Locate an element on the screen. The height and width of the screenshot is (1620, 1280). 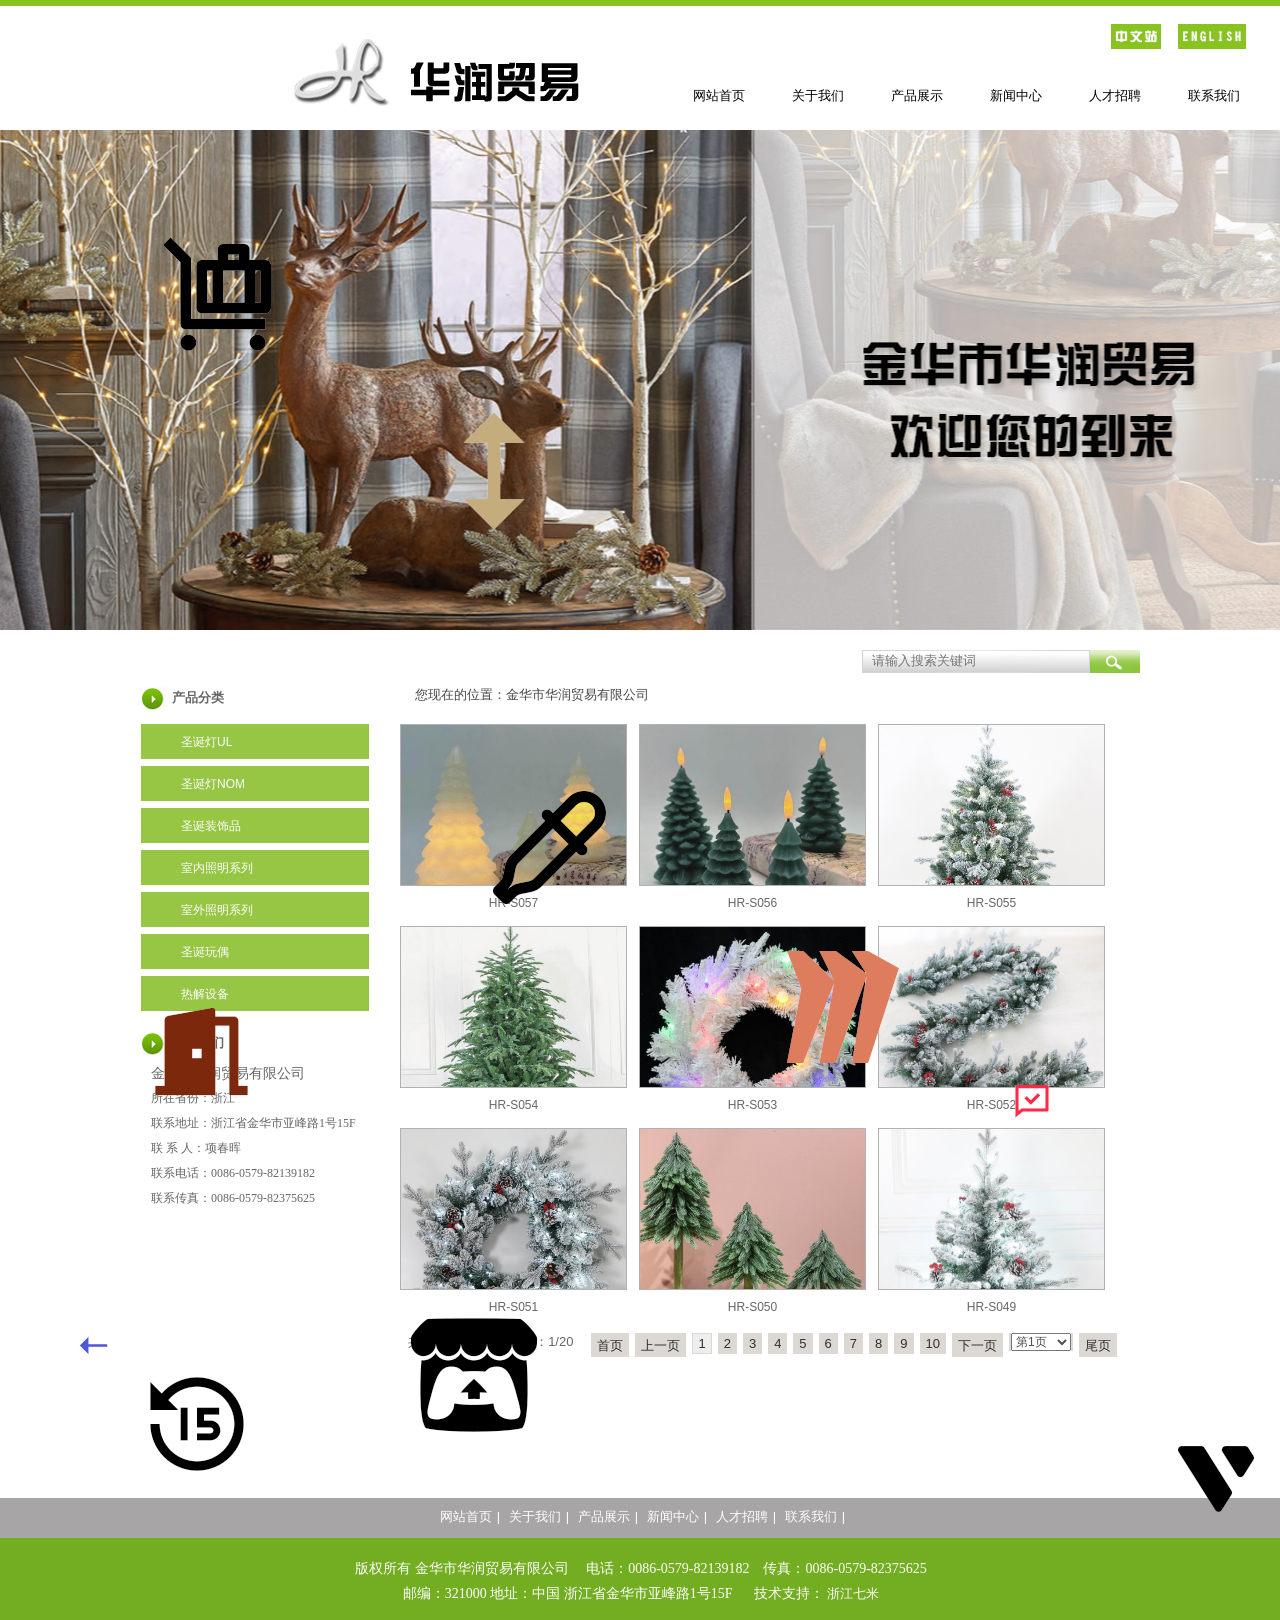
message sent successfully is located at coordinates (1032, 1100).